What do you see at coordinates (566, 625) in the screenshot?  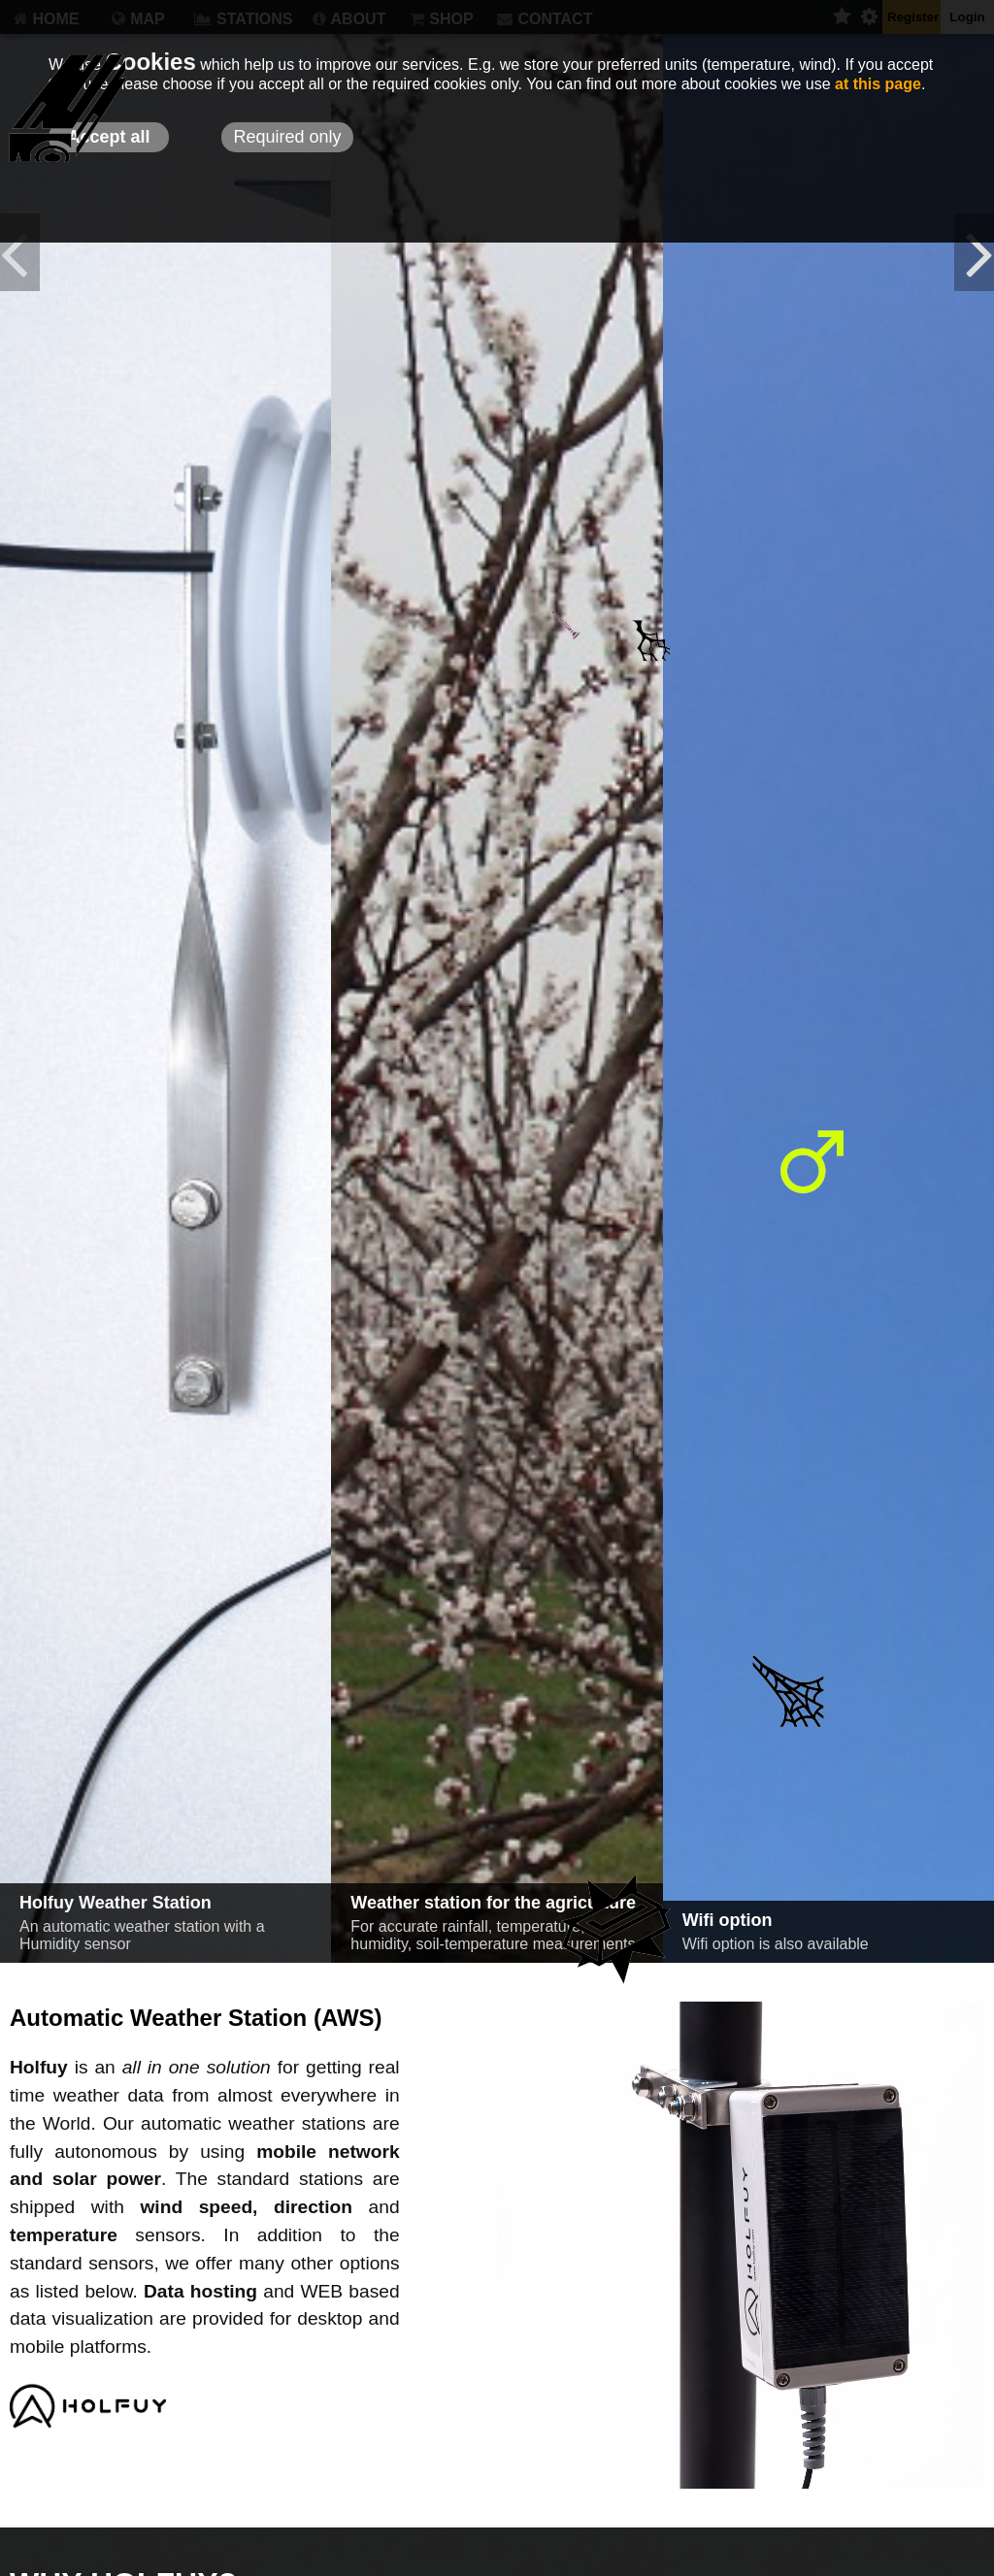 I see `select clarinet as your instrument` at bounding box center [566, 625].